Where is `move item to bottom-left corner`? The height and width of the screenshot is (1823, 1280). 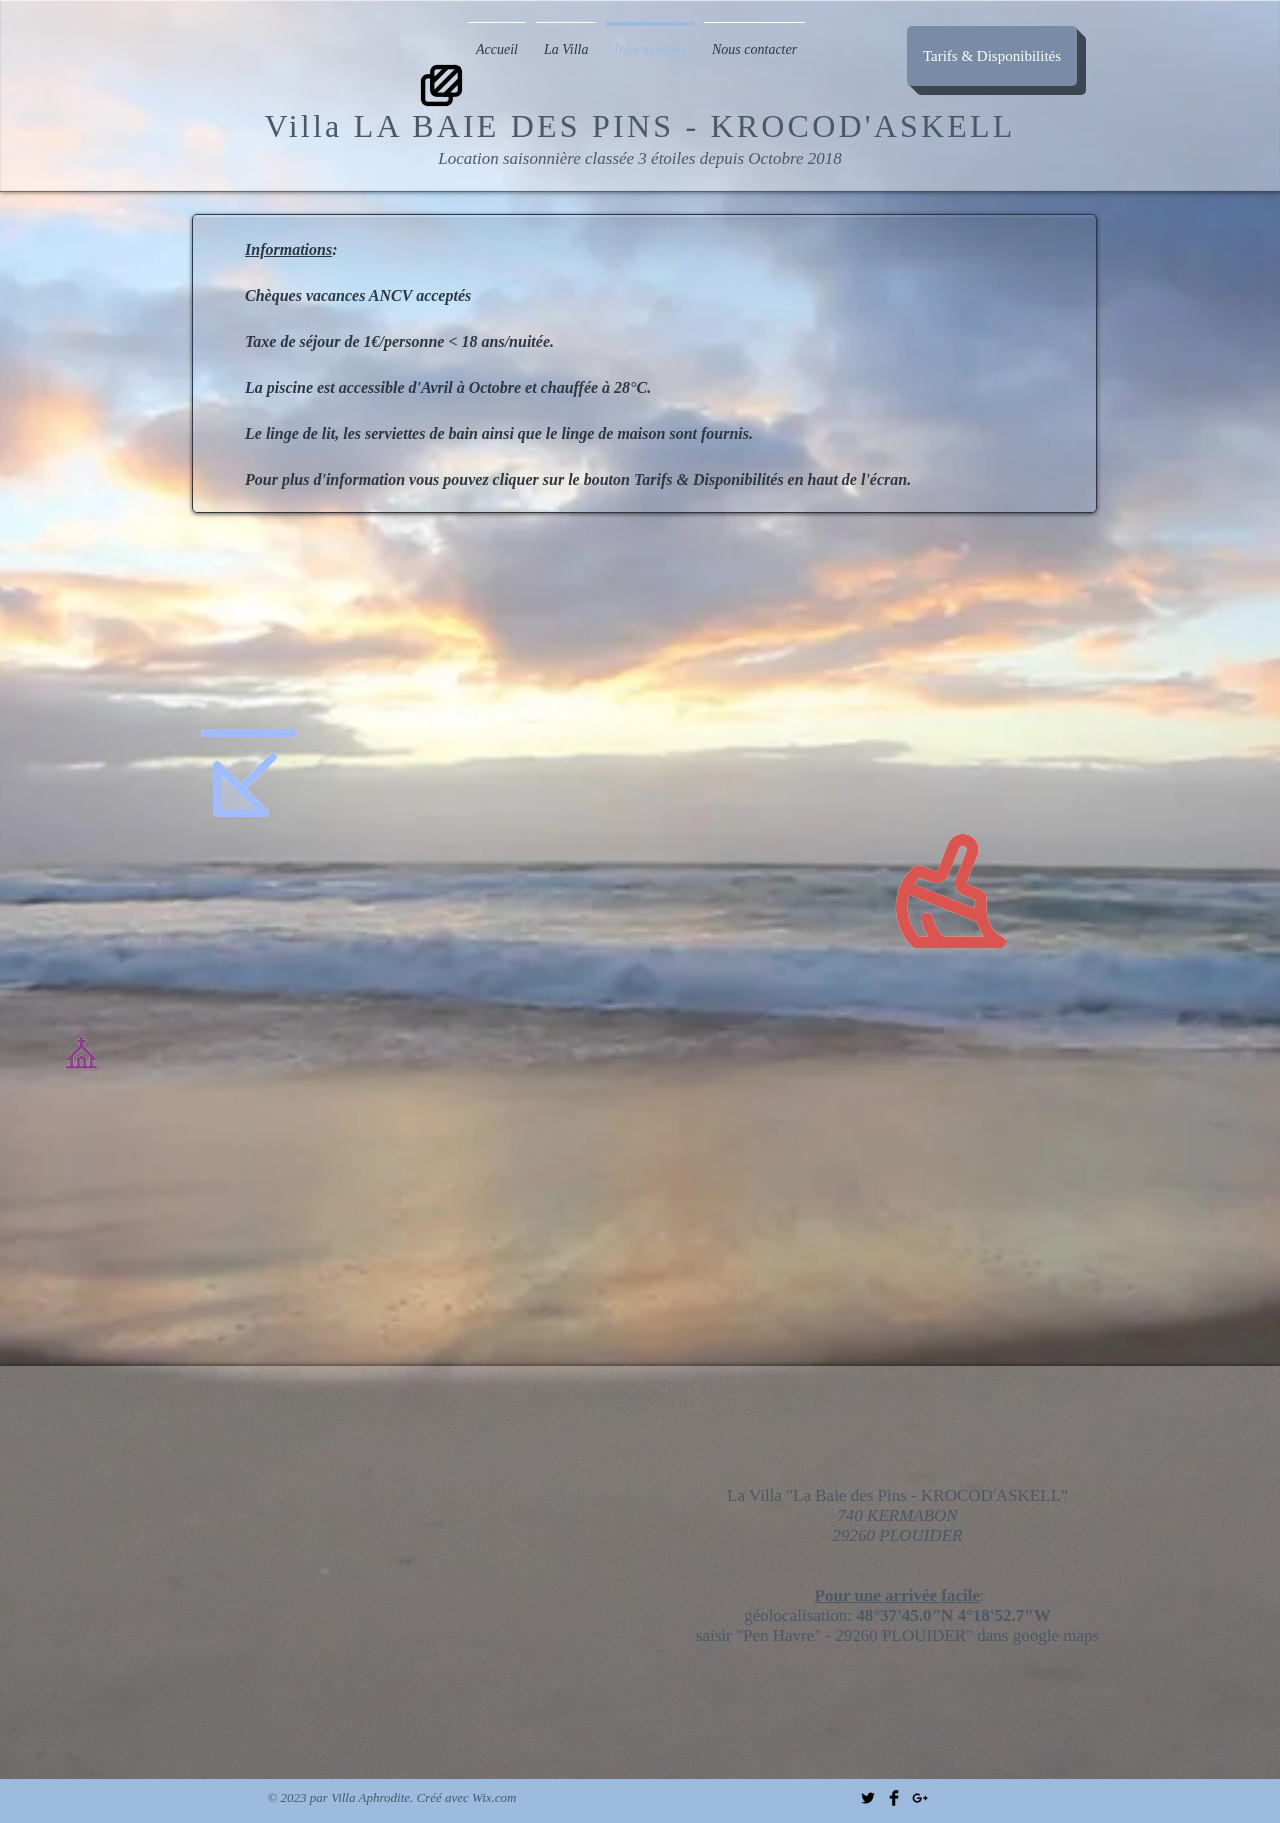 move item to bottom-left corner is located at coordinates (245, 773).